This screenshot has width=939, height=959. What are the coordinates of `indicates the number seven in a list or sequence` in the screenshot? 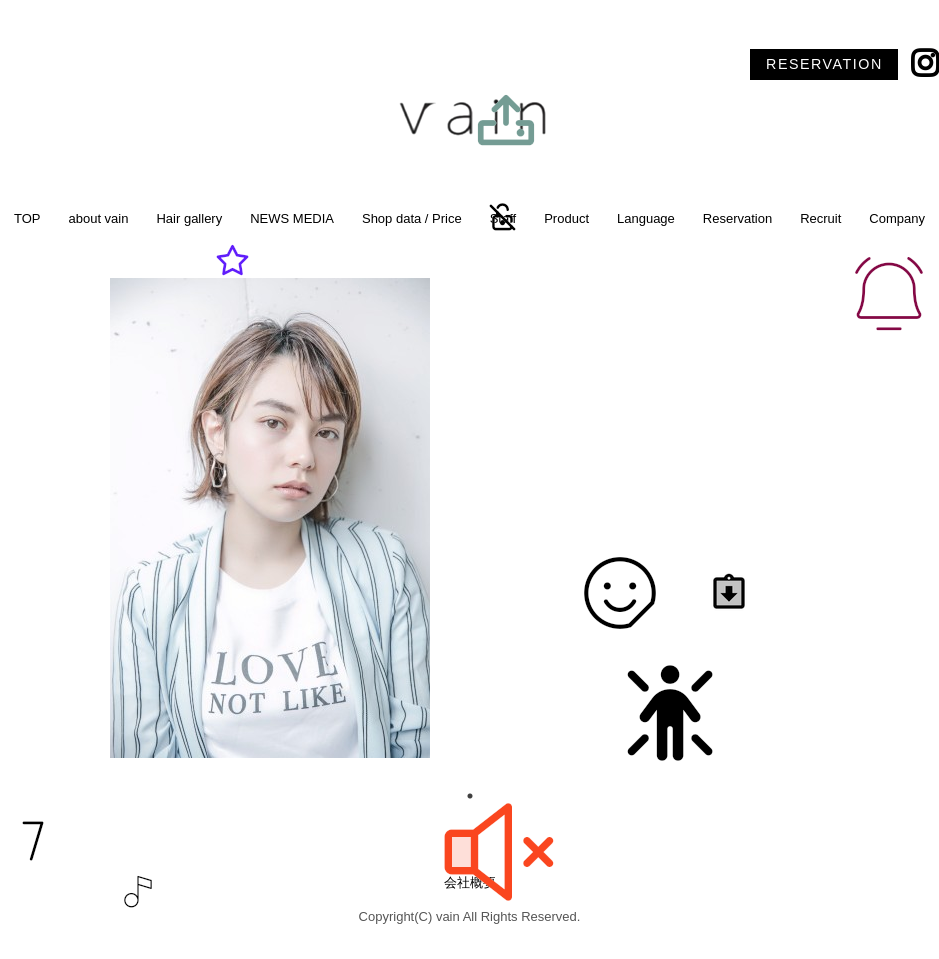 It's located at (33, 841).